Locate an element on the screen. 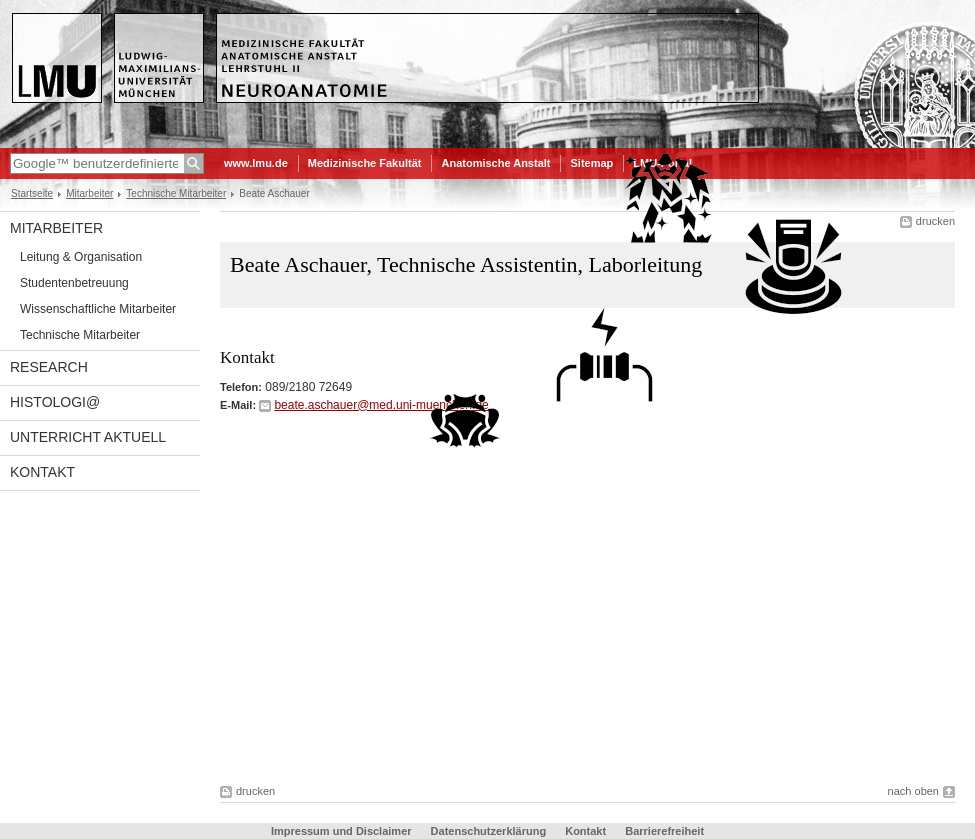 The height and width of the screenshot is (839, 975). ice golem character or unit in a game is located at coordinates (667, 197).